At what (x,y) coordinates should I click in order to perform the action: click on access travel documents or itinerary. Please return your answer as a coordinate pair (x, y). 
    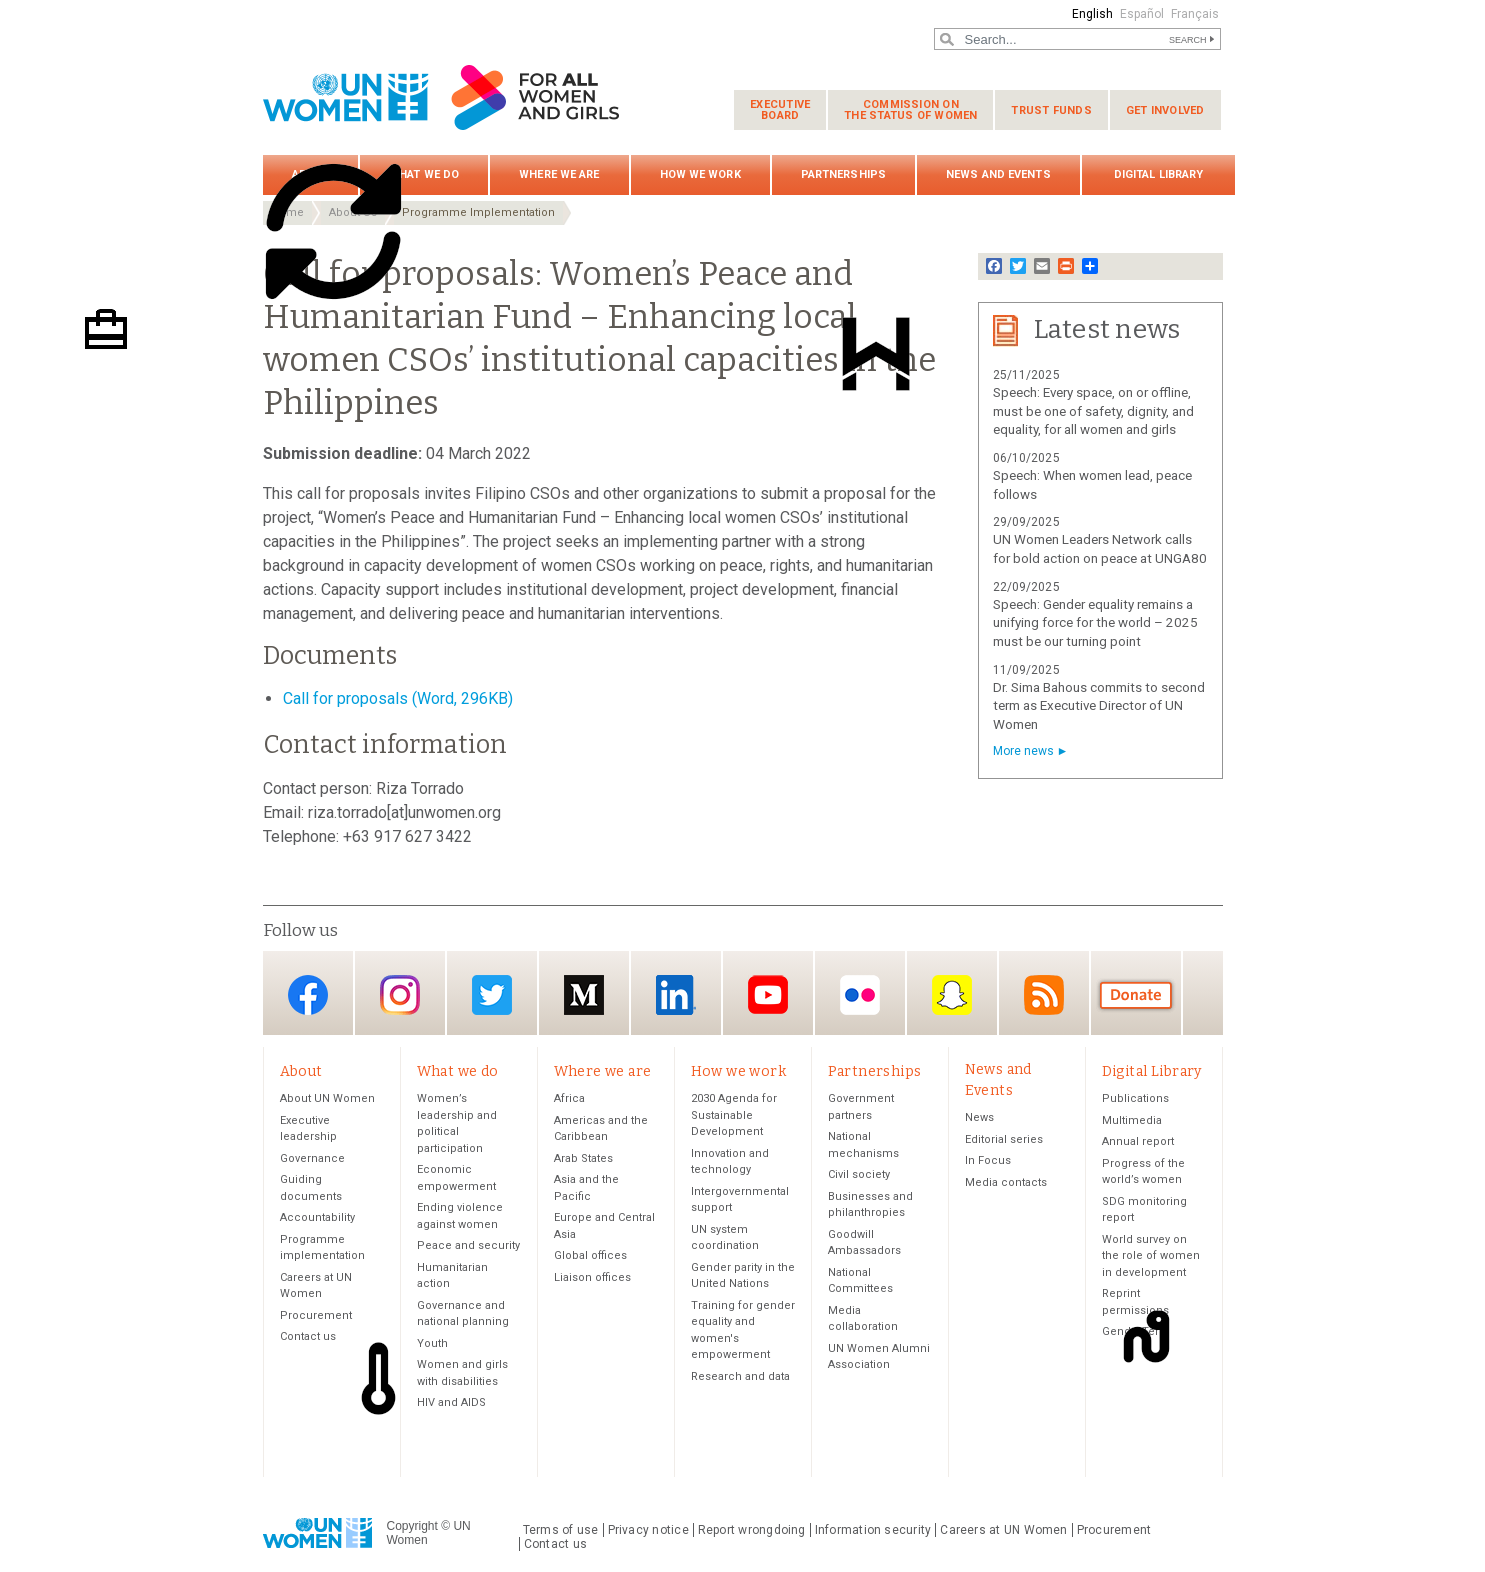
    Looking at the image, I should click on (106, 330).